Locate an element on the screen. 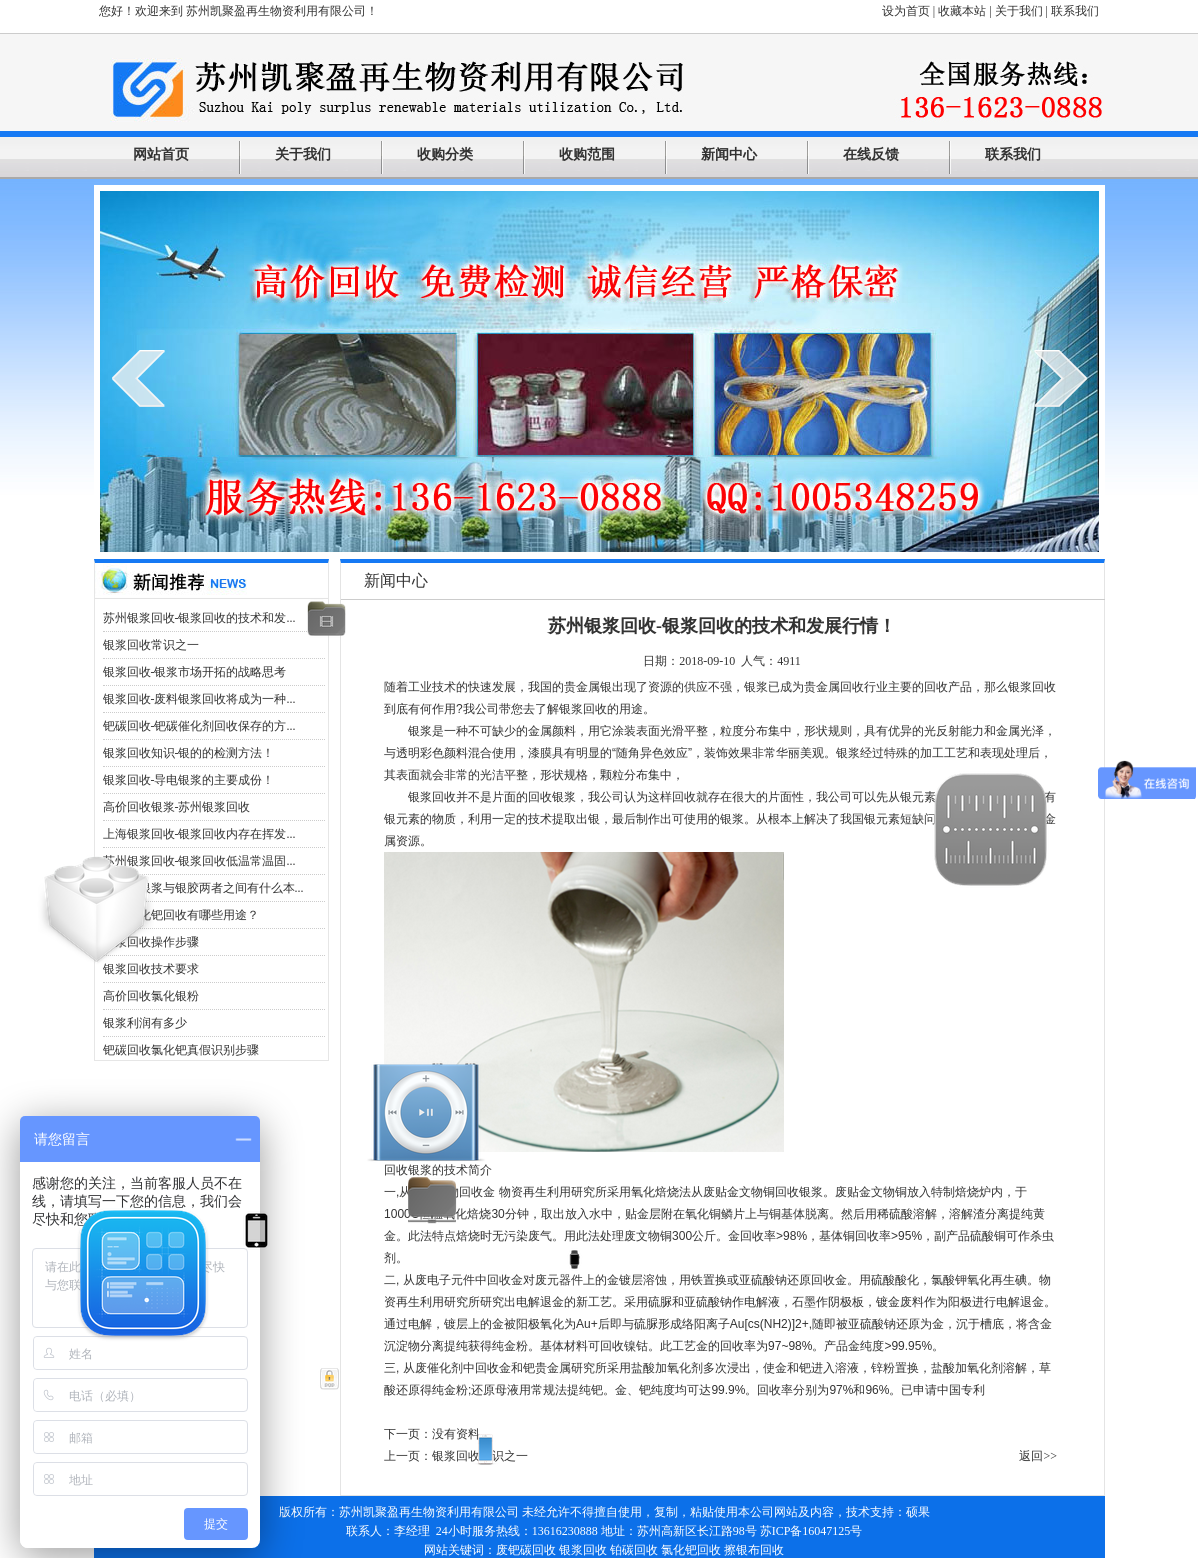  open the Measure app is located at coordinates (990, 829).